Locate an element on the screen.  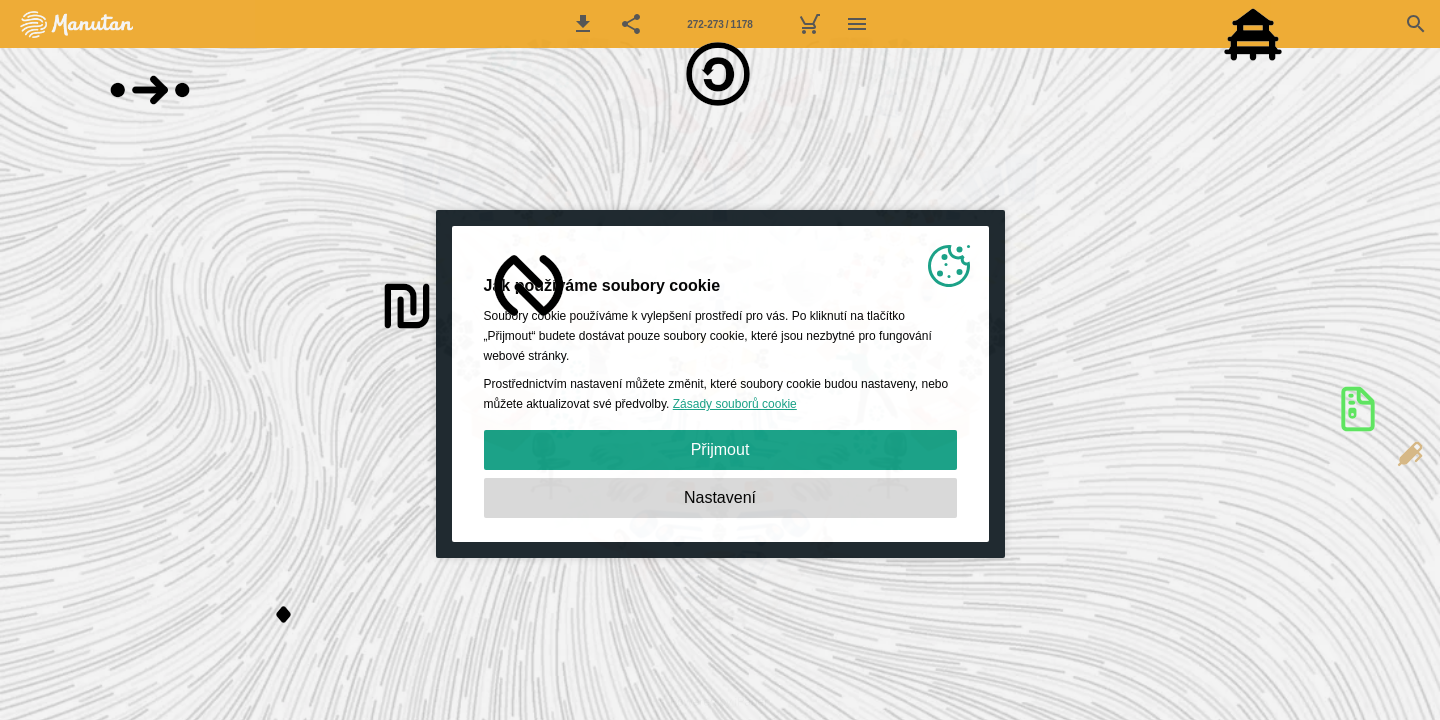
open citymapper for transit directions is located at coordinates (150, 90).